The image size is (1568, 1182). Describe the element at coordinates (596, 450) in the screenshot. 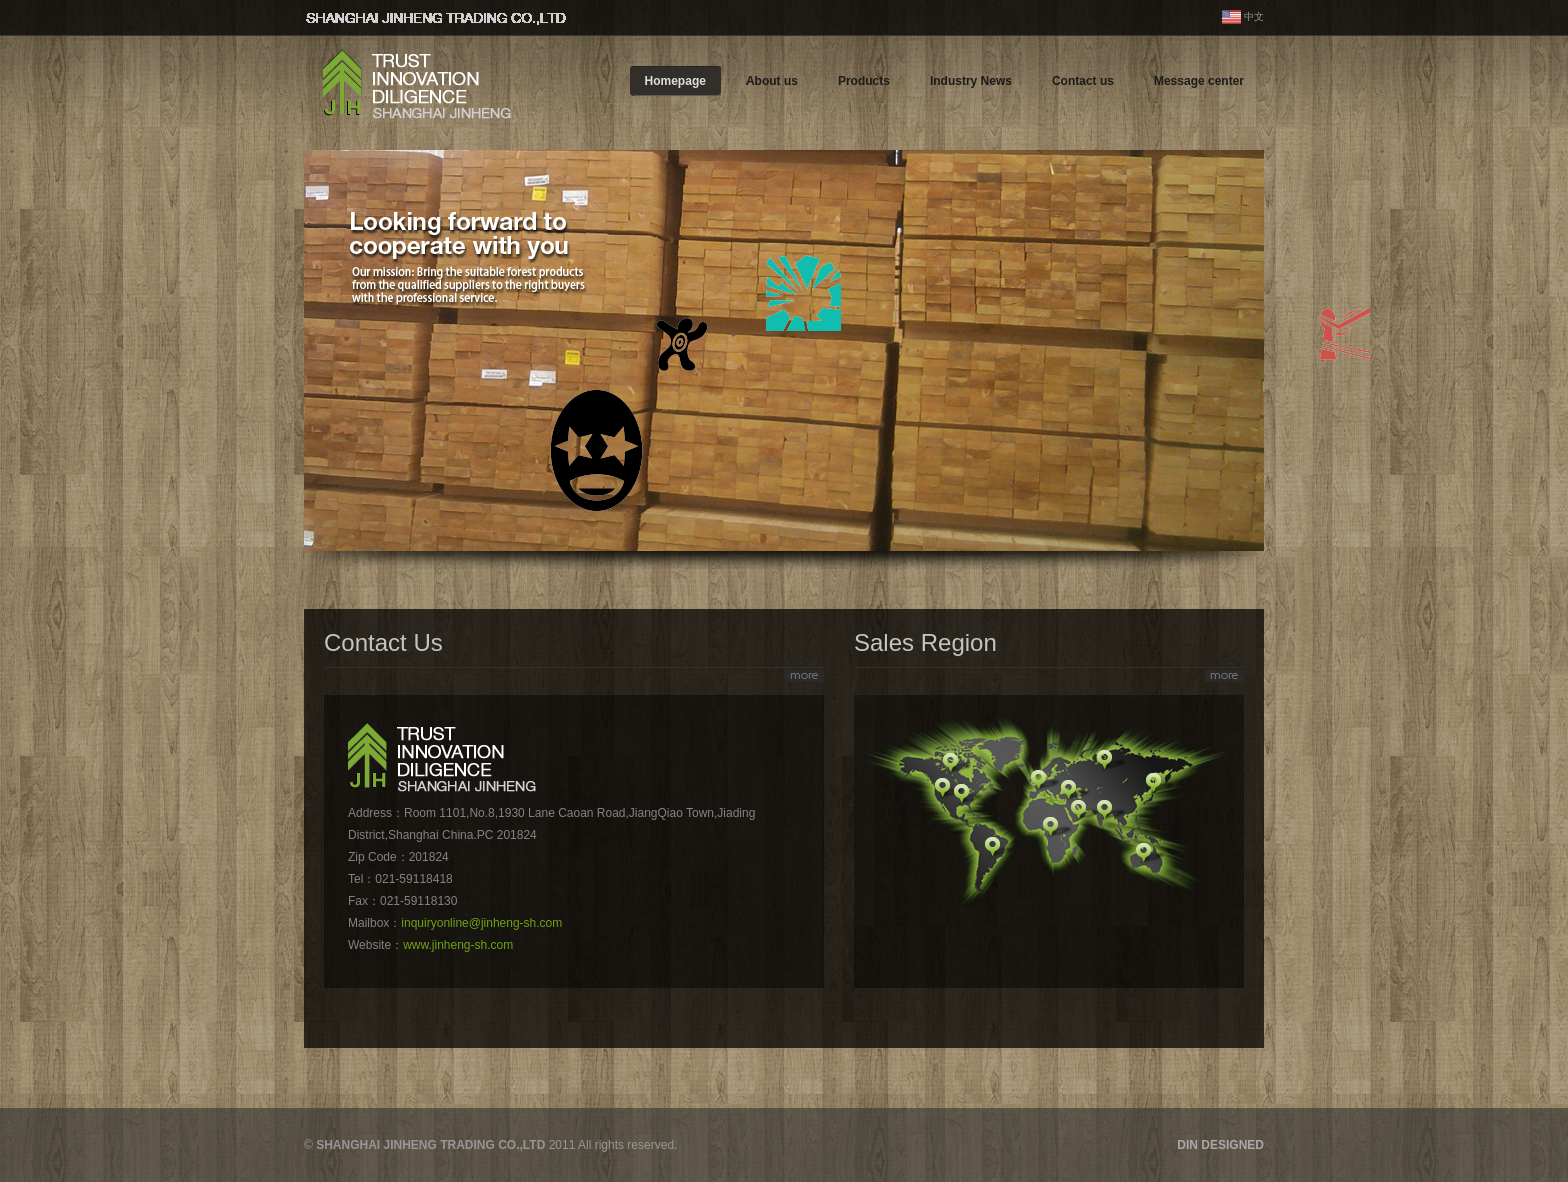

I see `indicates an excited or amazed reaction` at that location.